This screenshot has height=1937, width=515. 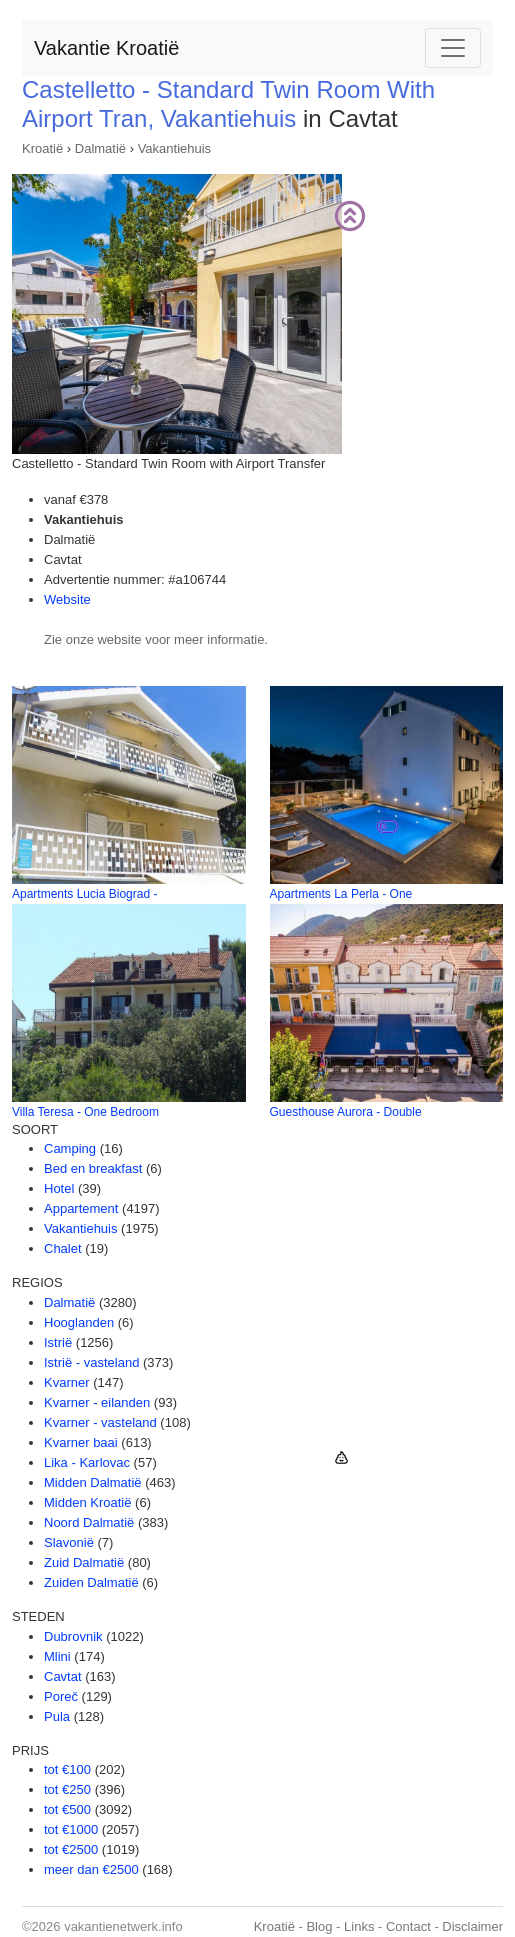 I want to click on add a poop emoji reaction, so click(x=341, y=1457).